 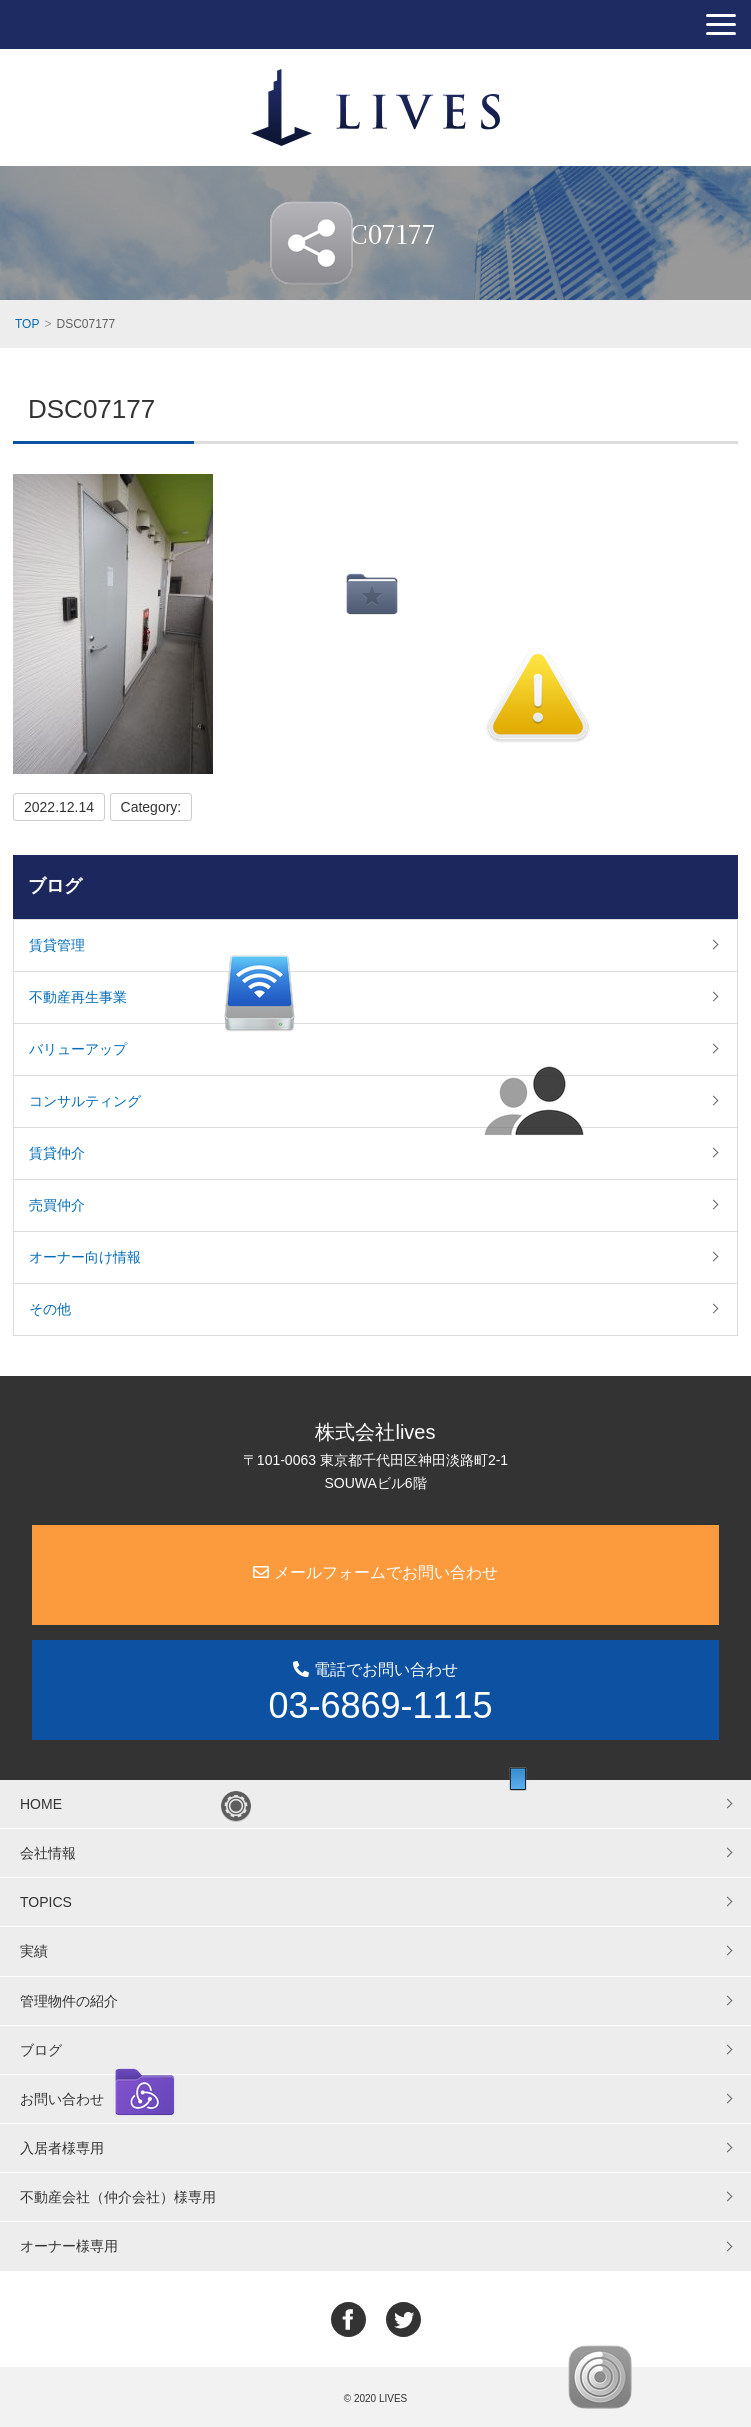 What do you see at coordinates (236, 1806) in the screenshot?
I see `indicates a system file or setting` at bounding box center [236, 1806].